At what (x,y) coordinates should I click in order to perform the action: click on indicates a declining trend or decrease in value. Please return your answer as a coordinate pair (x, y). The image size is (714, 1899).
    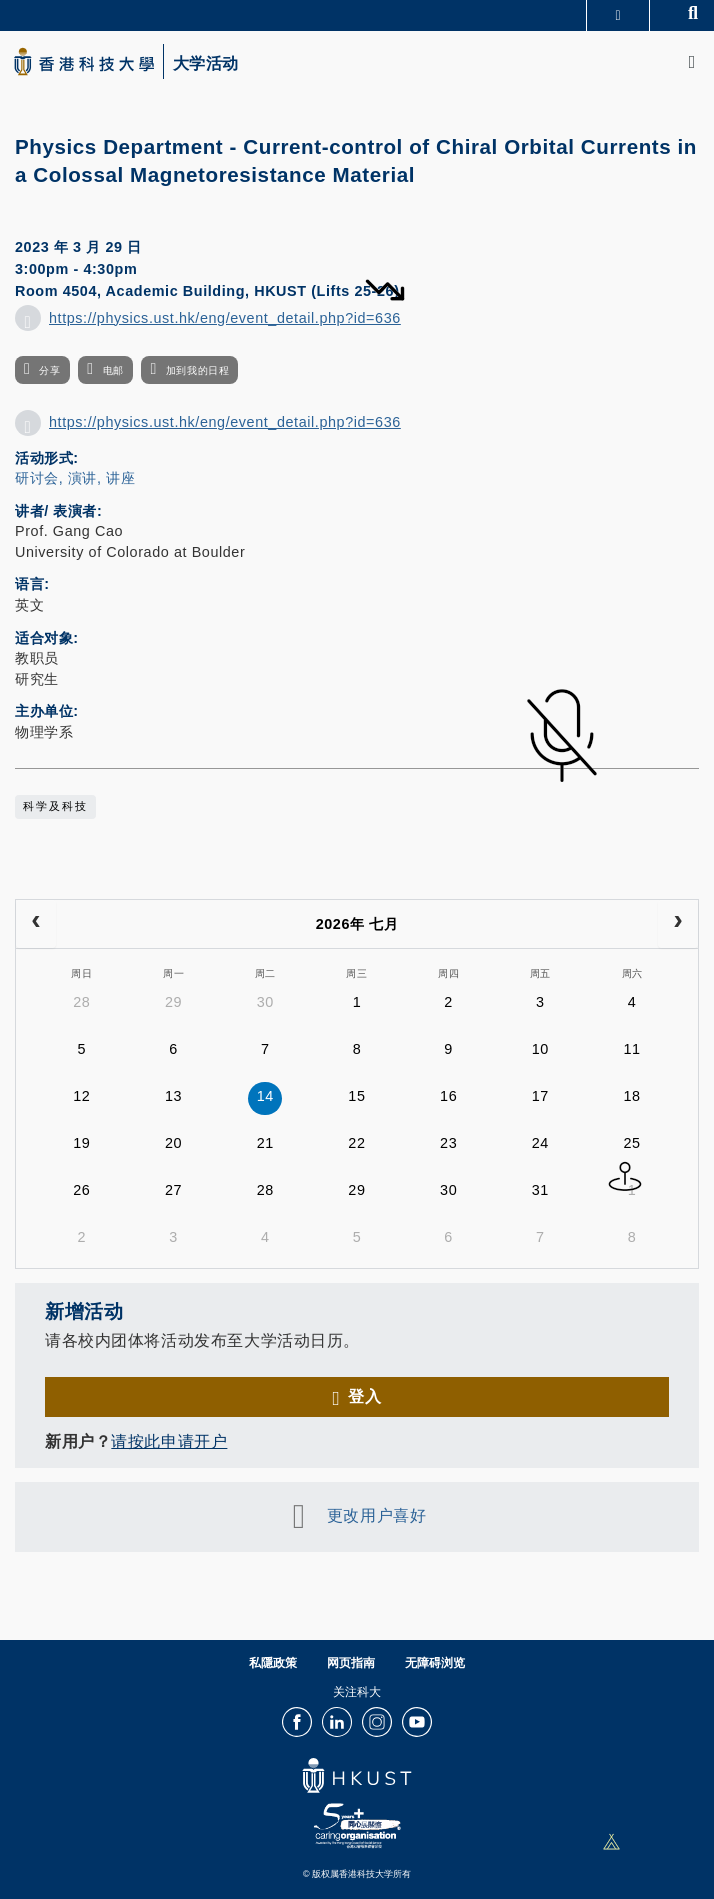
    Looking at the image, I should click on (385, 290).